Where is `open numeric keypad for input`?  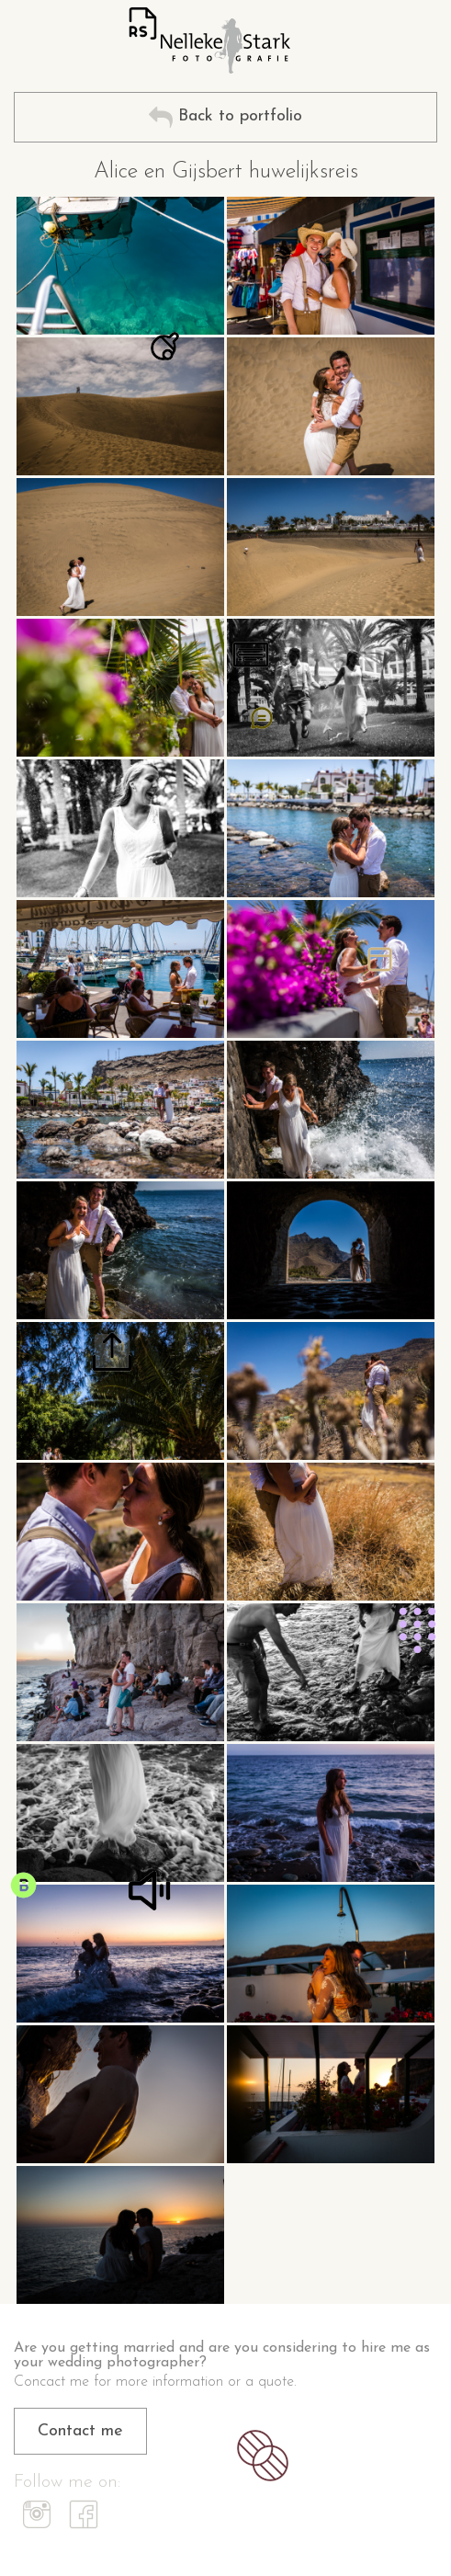 open numeric keypad for input is located at coordinates (417, 1629).